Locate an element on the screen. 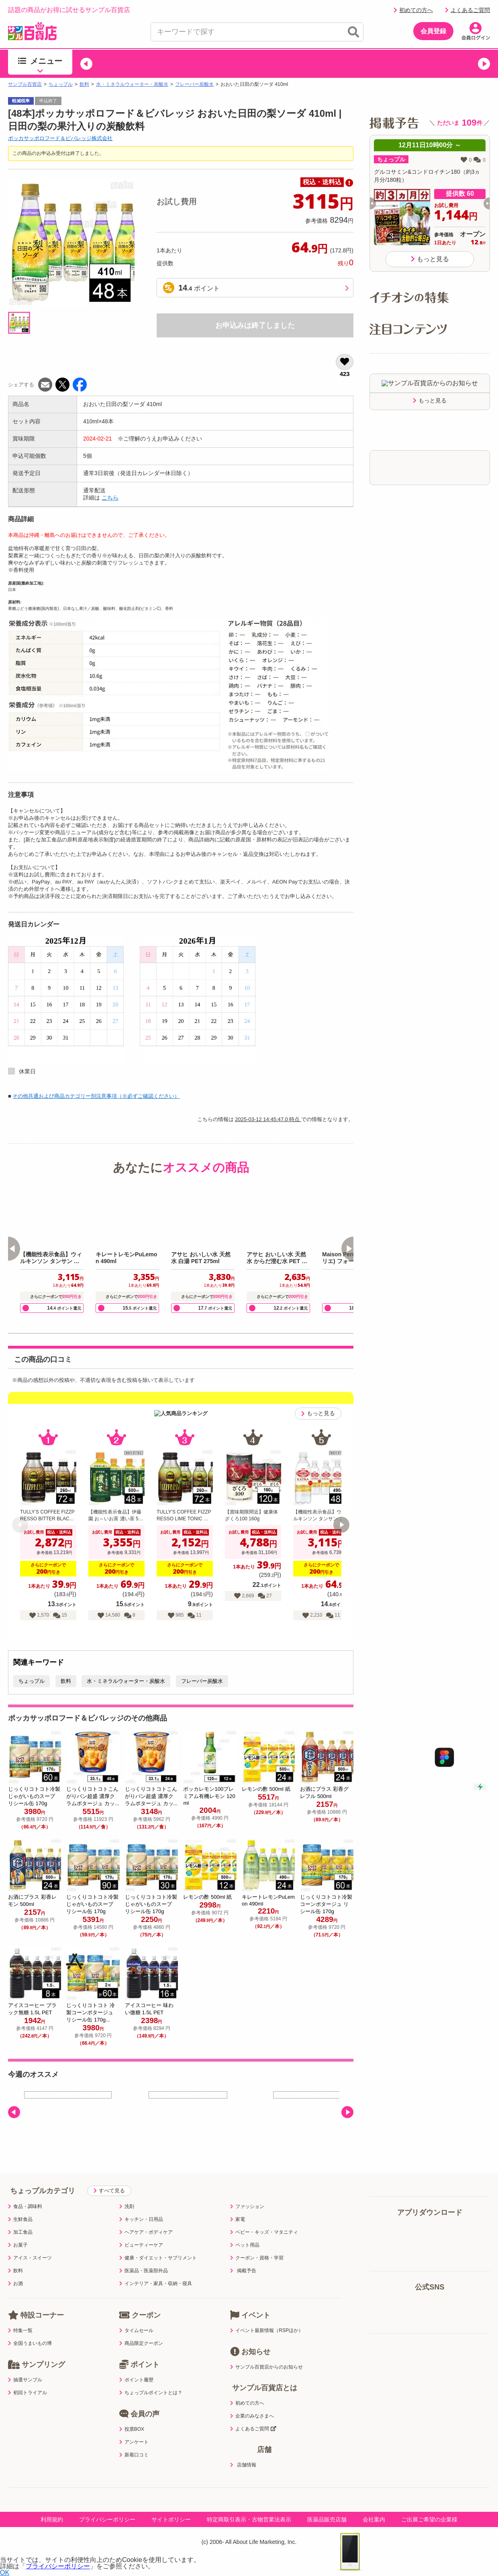 The width and height of the screenshot is (498, 2576). open figma design application is located at coordinates (444, 1757).